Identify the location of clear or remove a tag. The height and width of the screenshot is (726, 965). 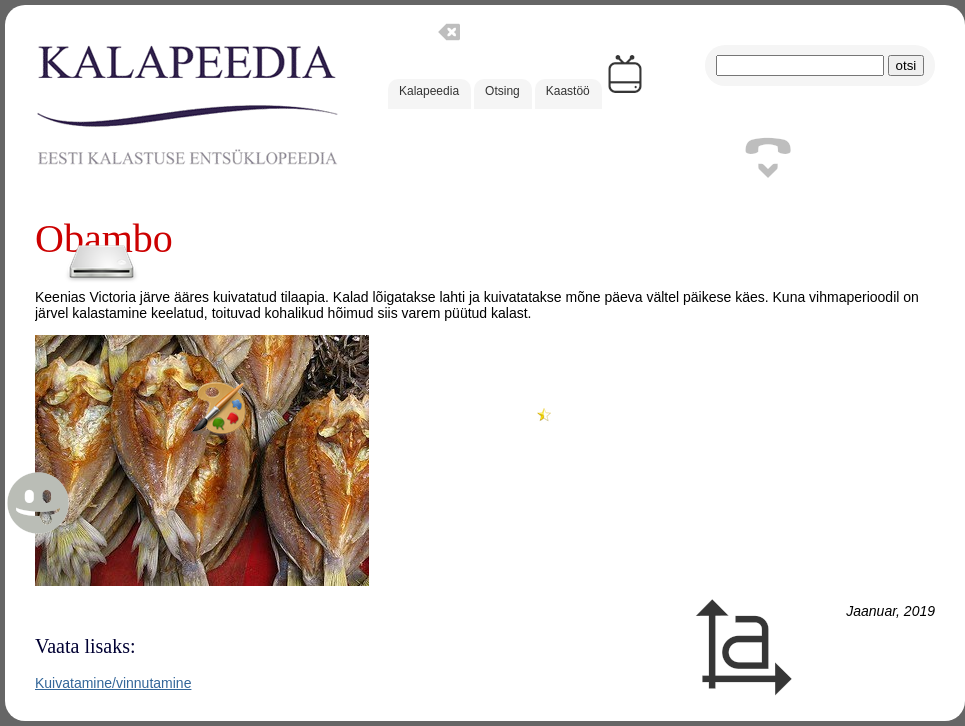
(449, 32).